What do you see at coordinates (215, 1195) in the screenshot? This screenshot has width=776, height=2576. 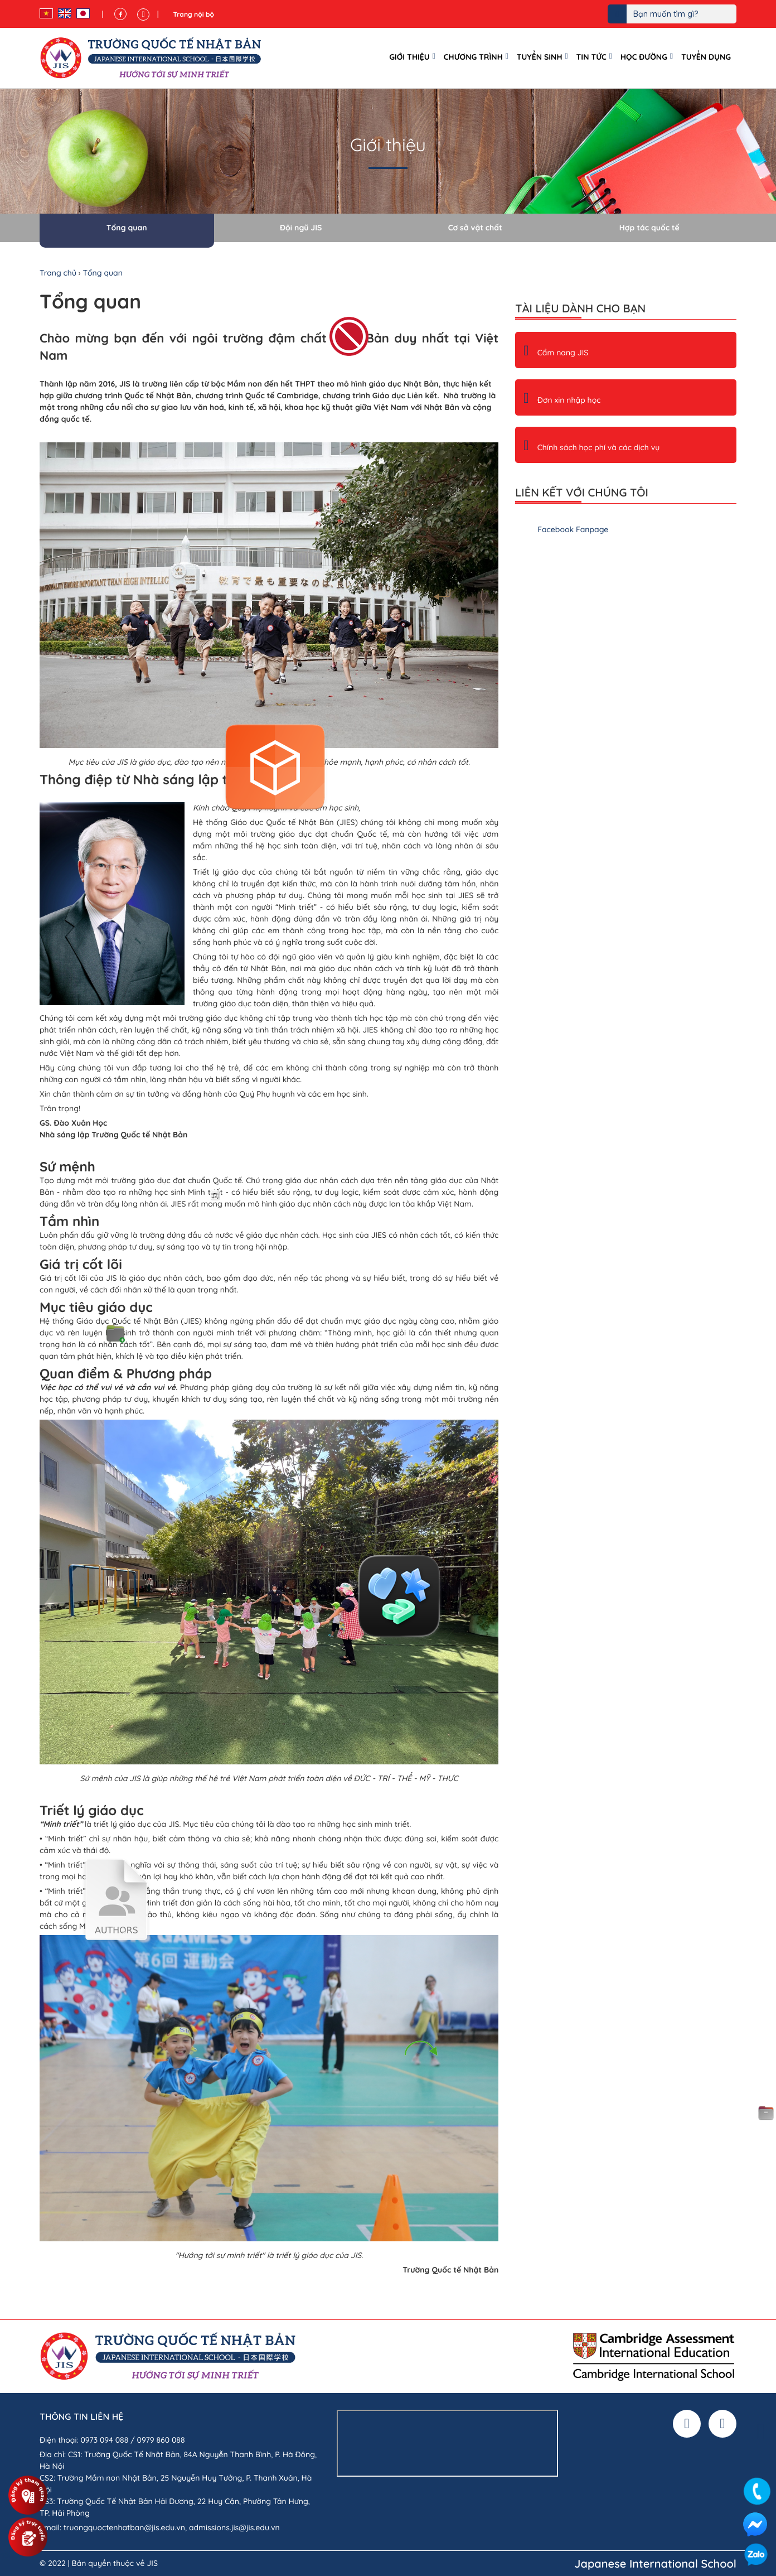 I see `iMelody ringtone file` at bounding box center [215, 1195].